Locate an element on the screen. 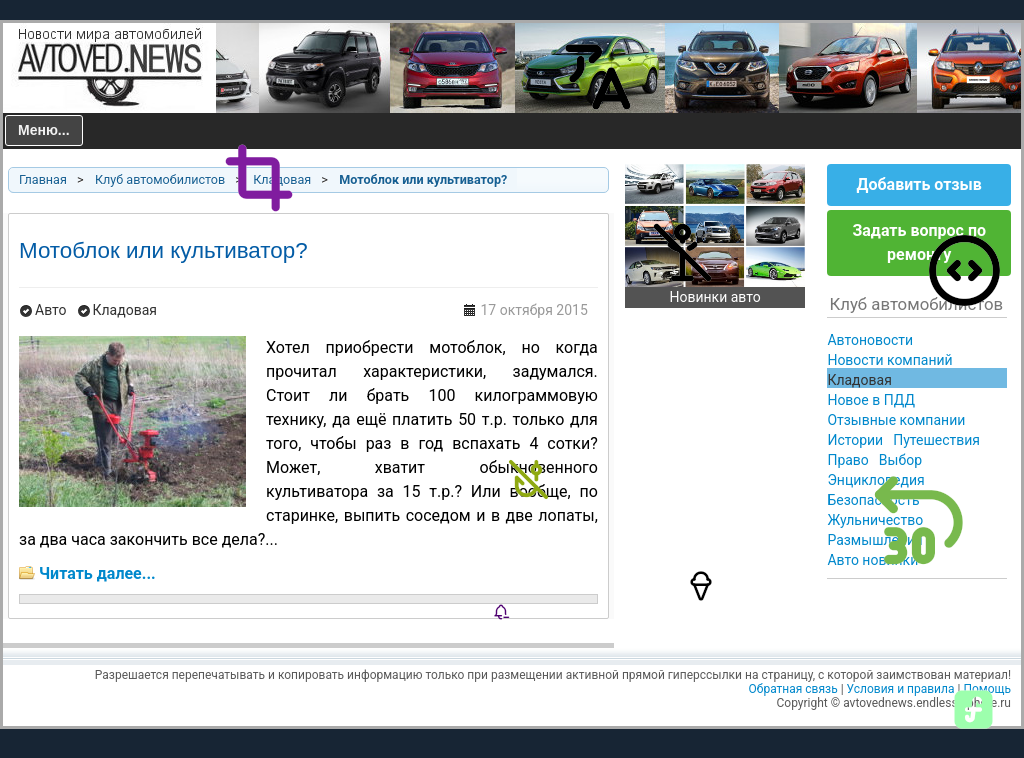 Image resolution: width=1024 pixels, height=758 pixels. disable wardrobe or clothing display feature is located at coordinates (682, 252).